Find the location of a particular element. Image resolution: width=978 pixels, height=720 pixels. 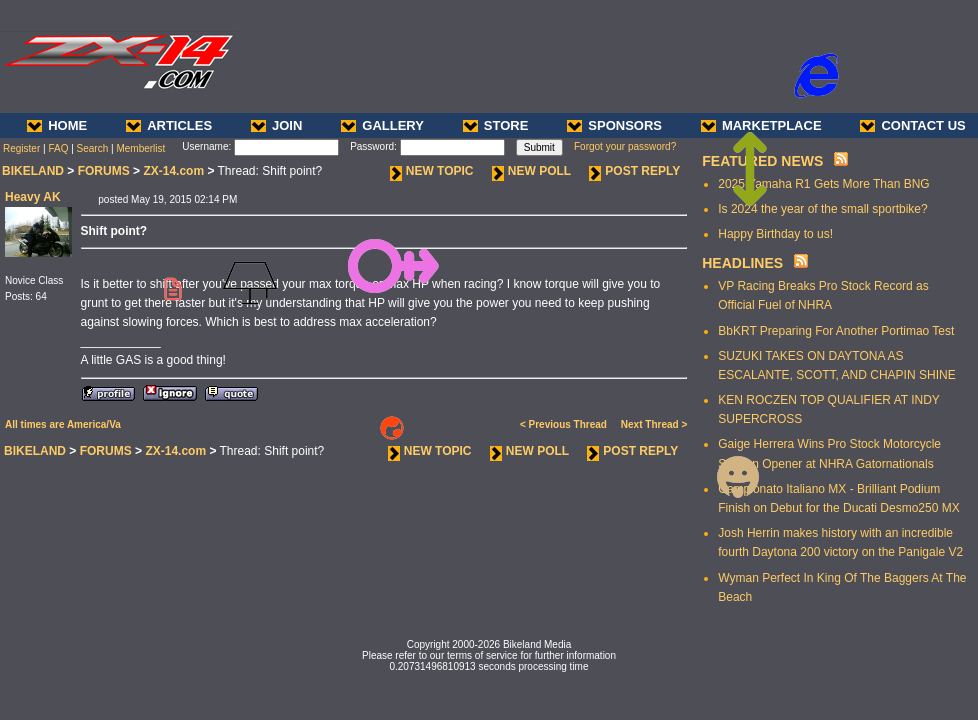

switch to international or global settings is located at coordinates (392, 428).